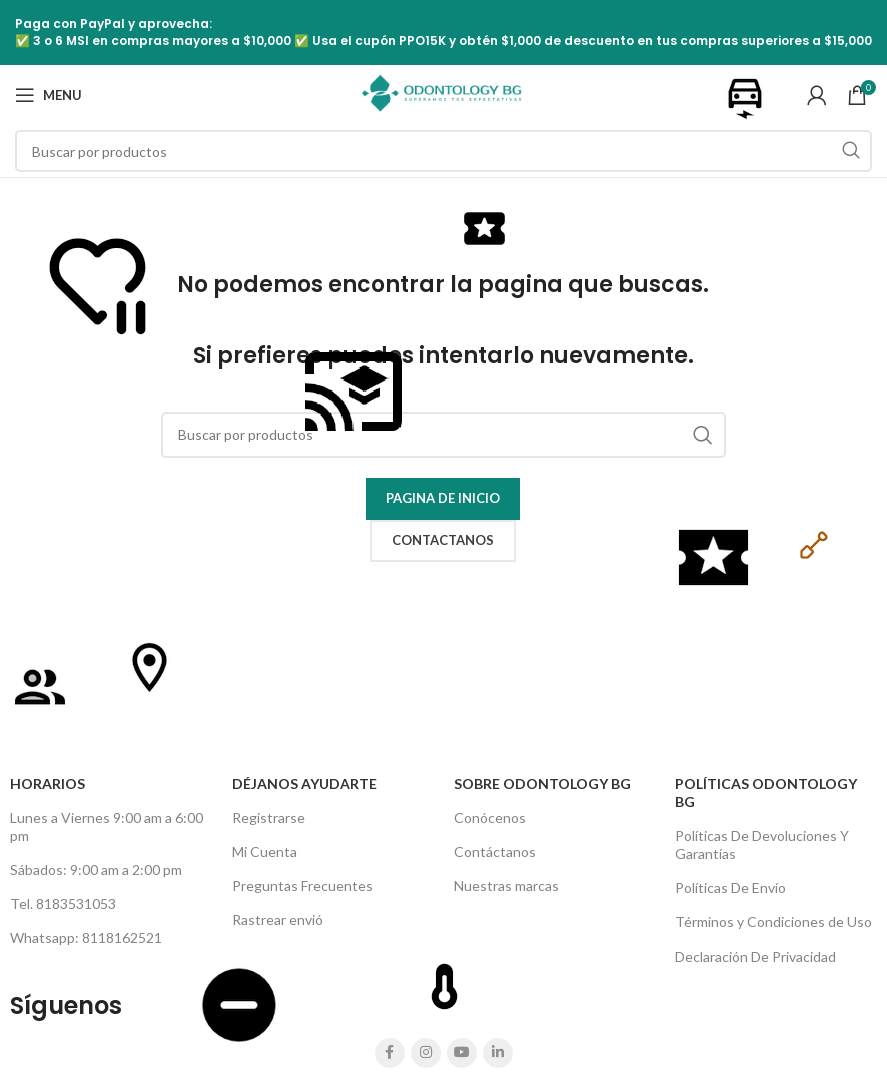 This screenshot has height=1077, width=887. What do you see at coordinates (239, 1005) in the screenshot?
I see `remove an item from a list` at bounding box center [239, 1005].